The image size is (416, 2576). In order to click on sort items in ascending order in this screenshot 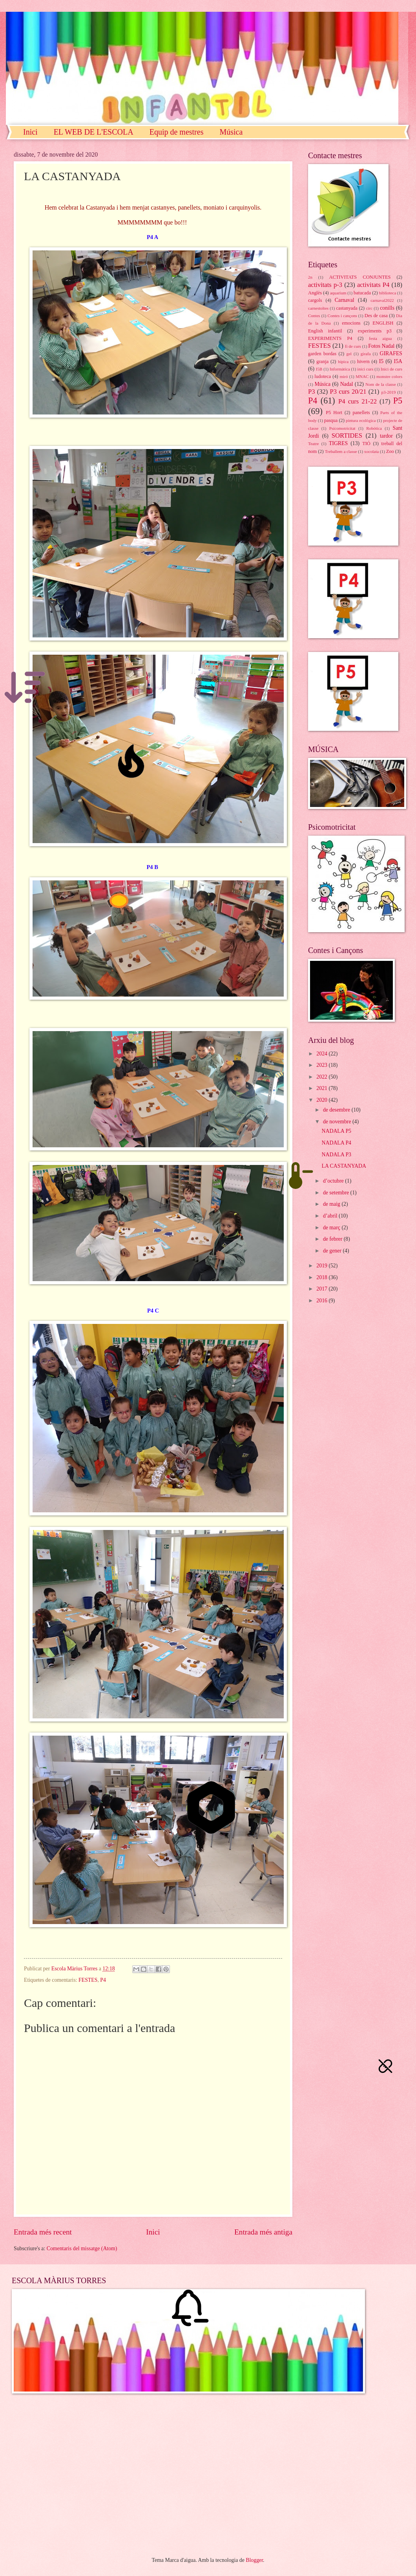, I will do `click(25, 687)`.